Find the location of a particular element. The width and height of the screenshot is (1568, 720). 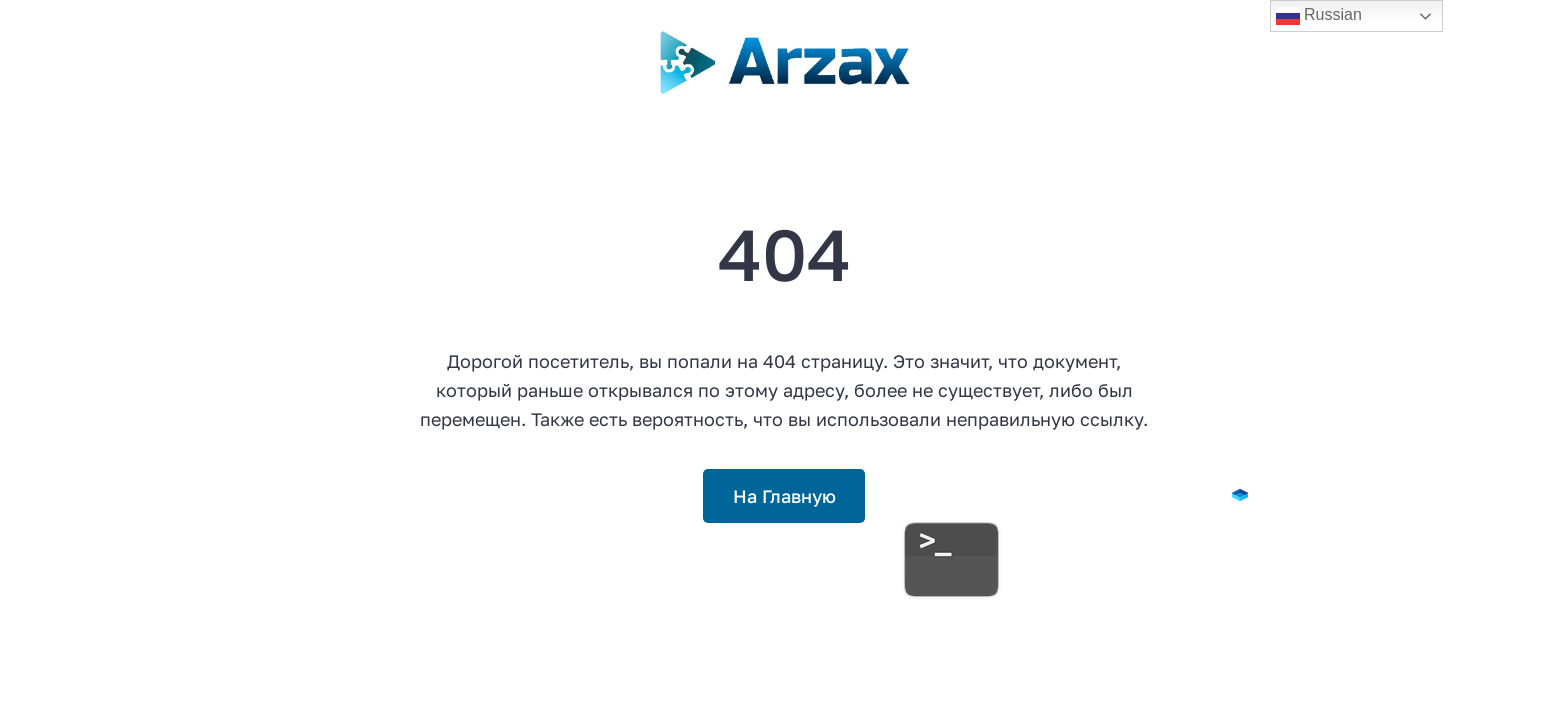

open windows sandbox application is located at coordinates (1240, 495).